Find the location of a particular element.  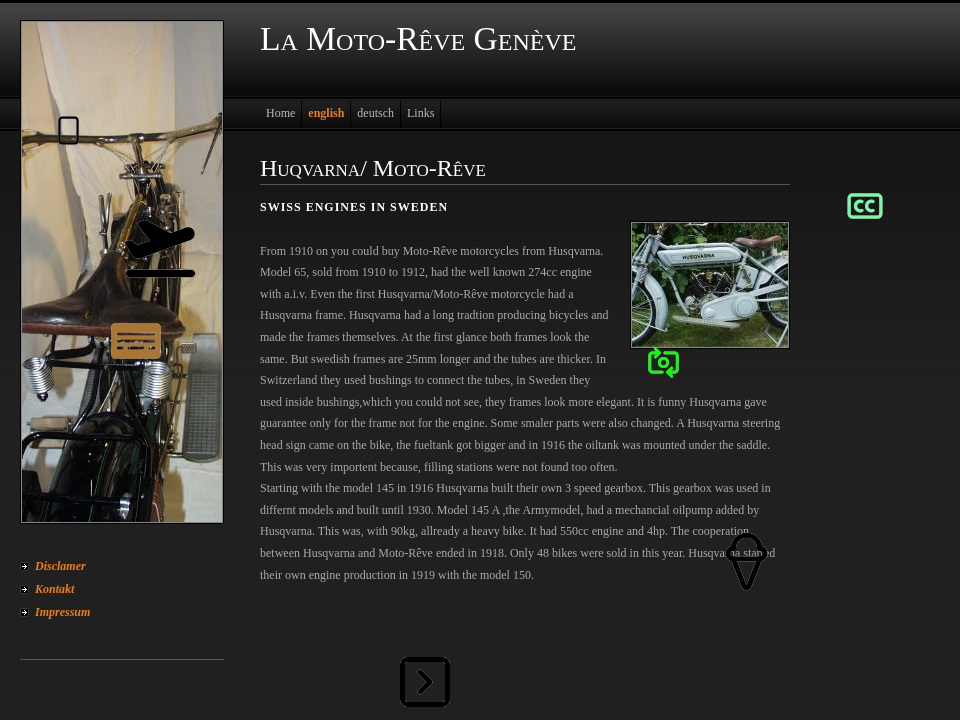

browse desserts or sweet treats is located at coordinates (746, 561).